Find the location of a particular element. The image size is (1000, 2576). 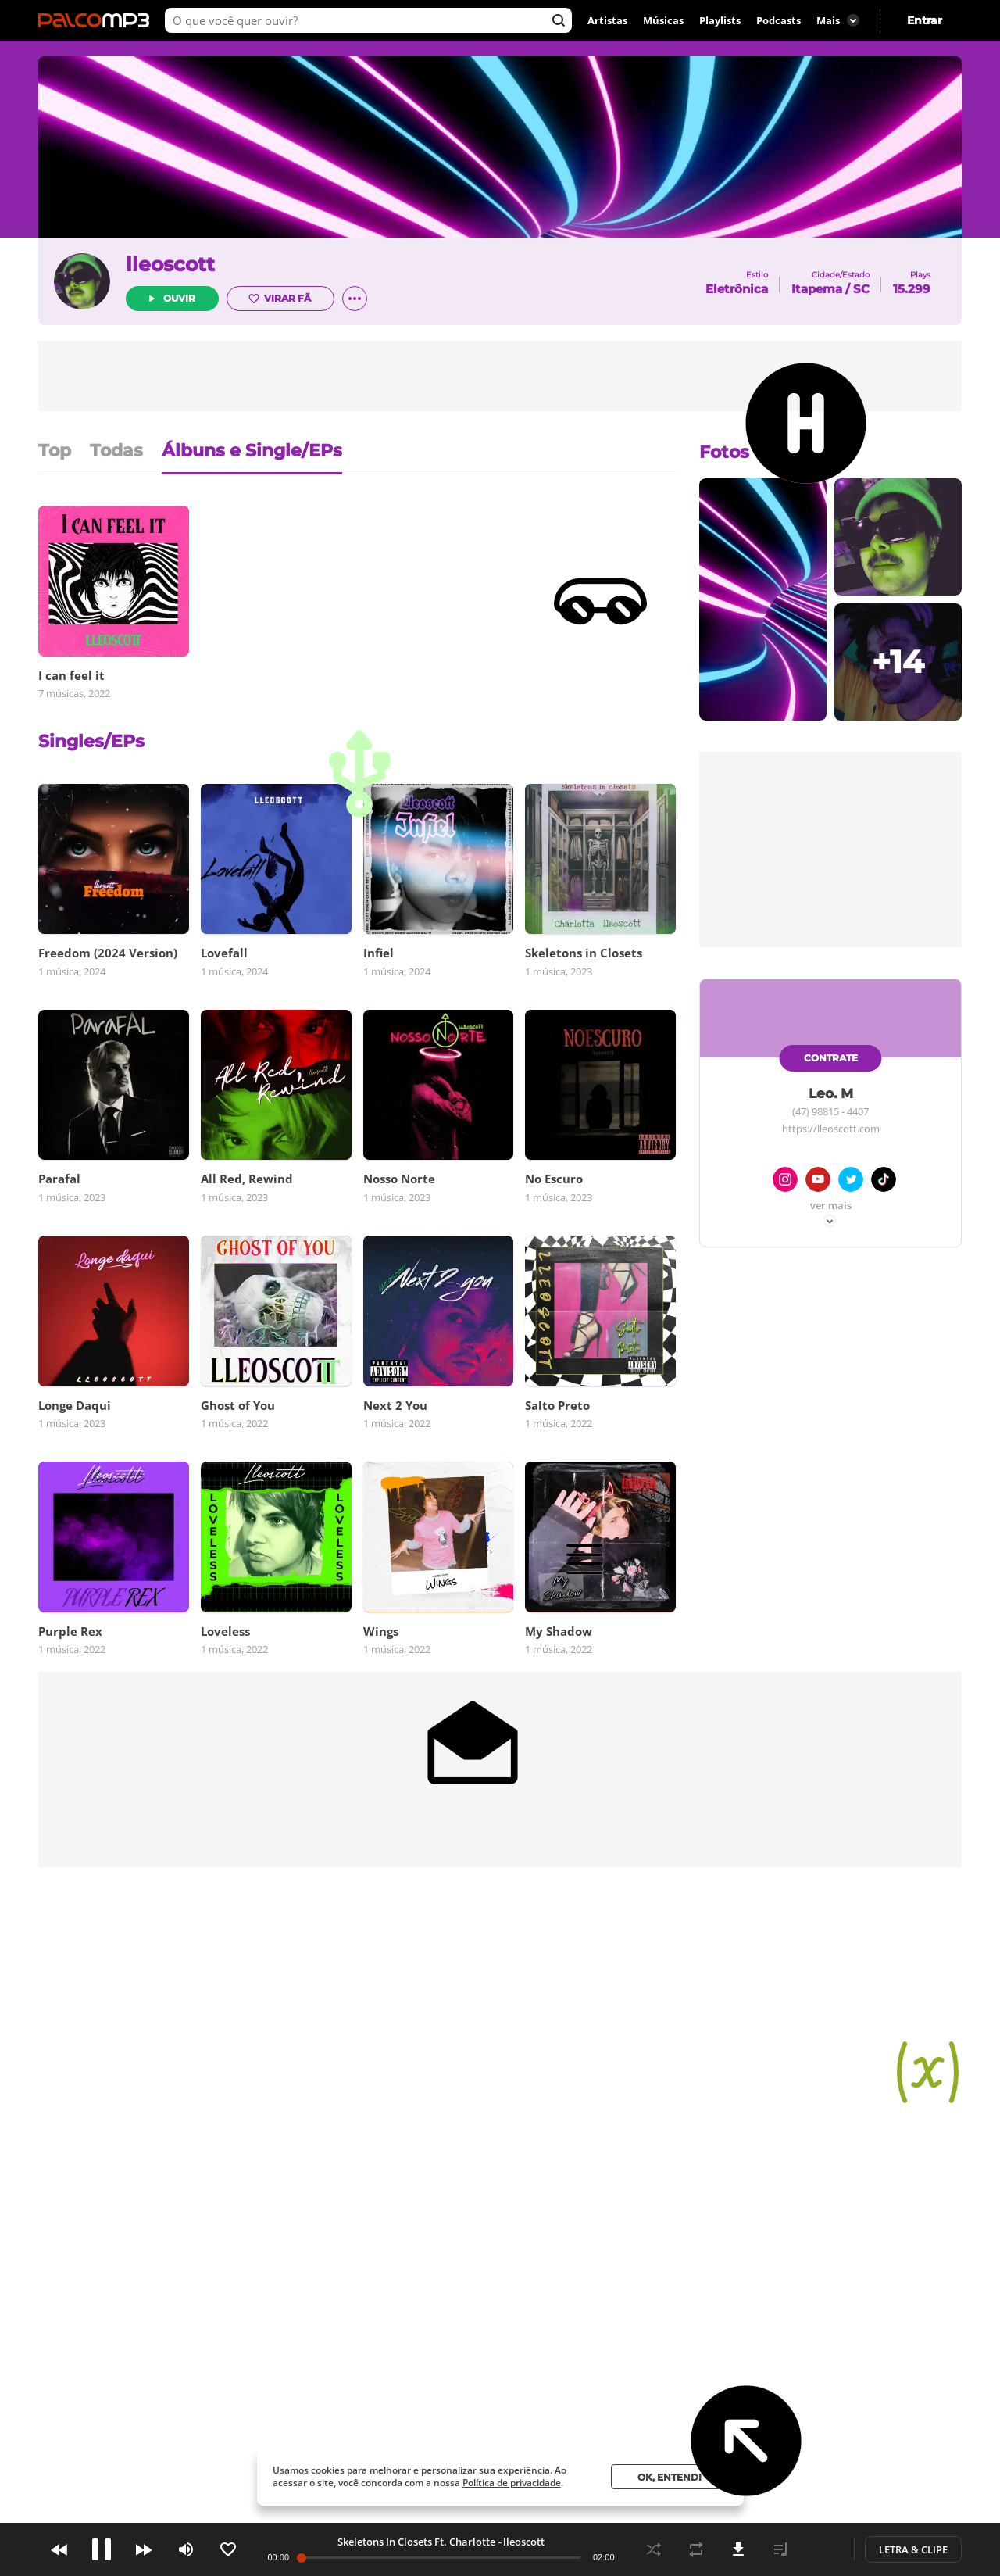

view an opened or read email is located at coordinates (473, 1746).